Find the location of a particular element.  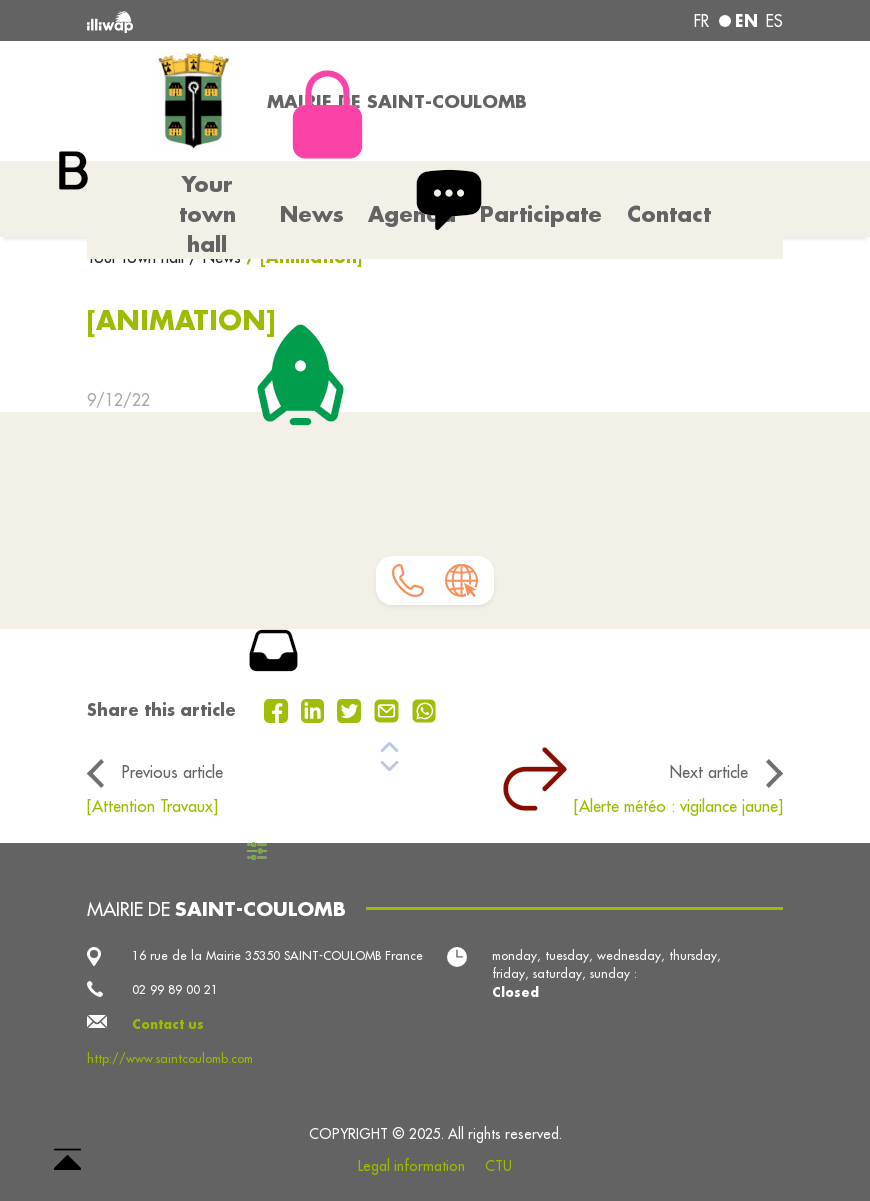

expand or collapse a dropdown menu is located at coordinates (389, 756).